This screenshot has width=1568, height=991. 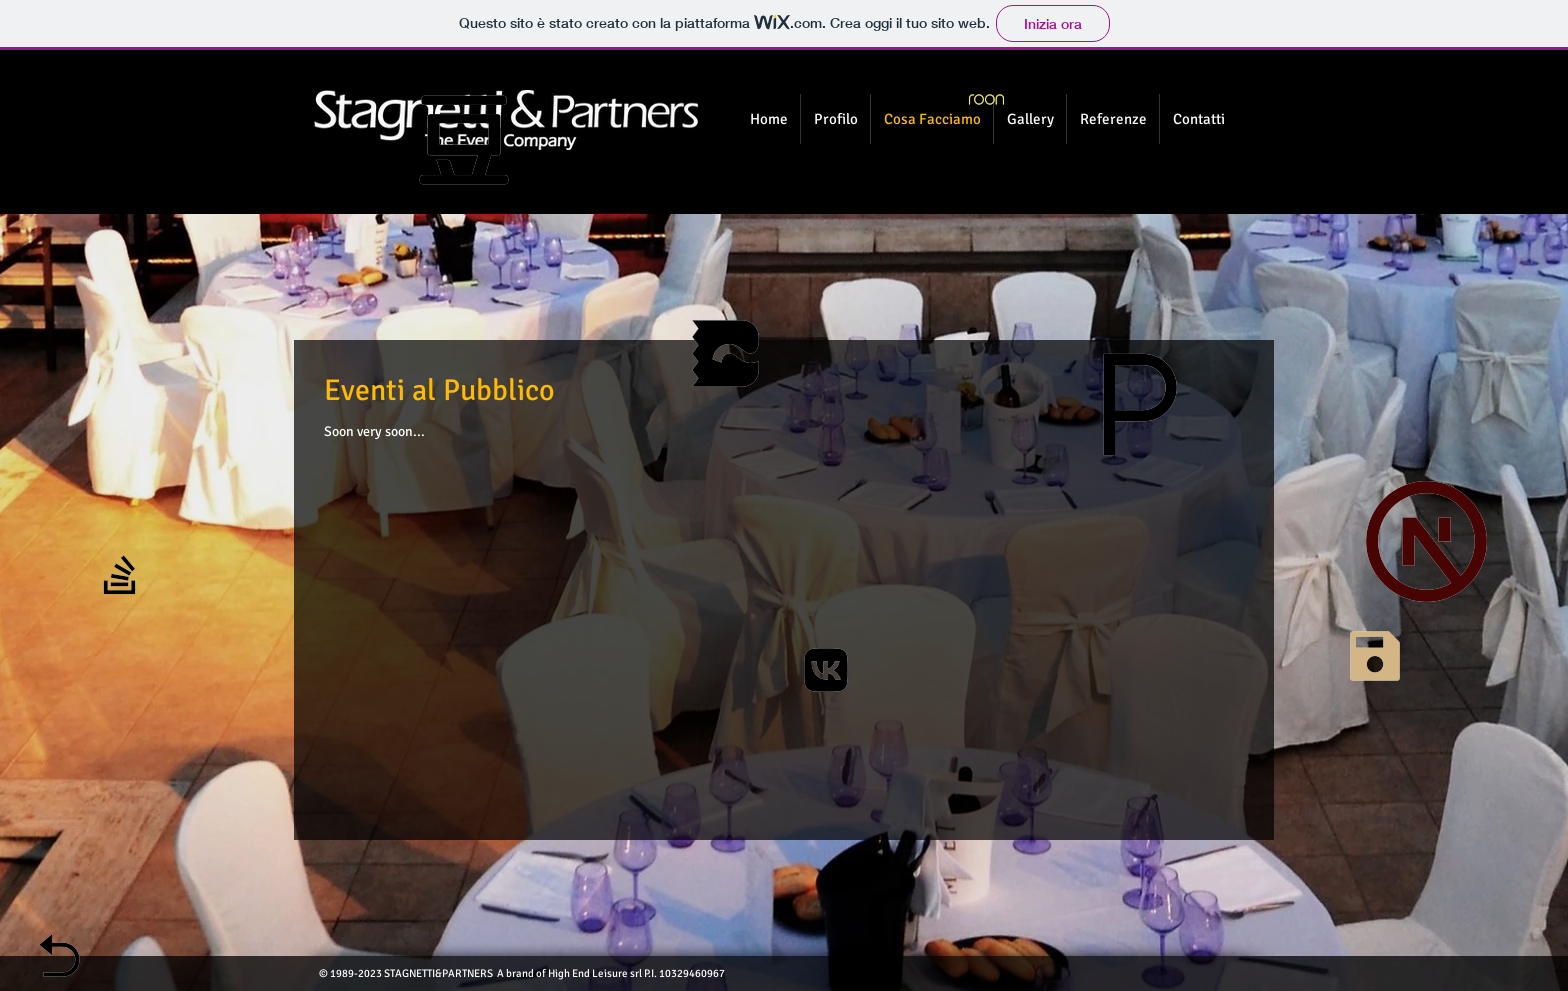 What do you see at coordinates (1375, 656) in the screenshot?
I see `save current file or document` at bounding box center [1375, 656].